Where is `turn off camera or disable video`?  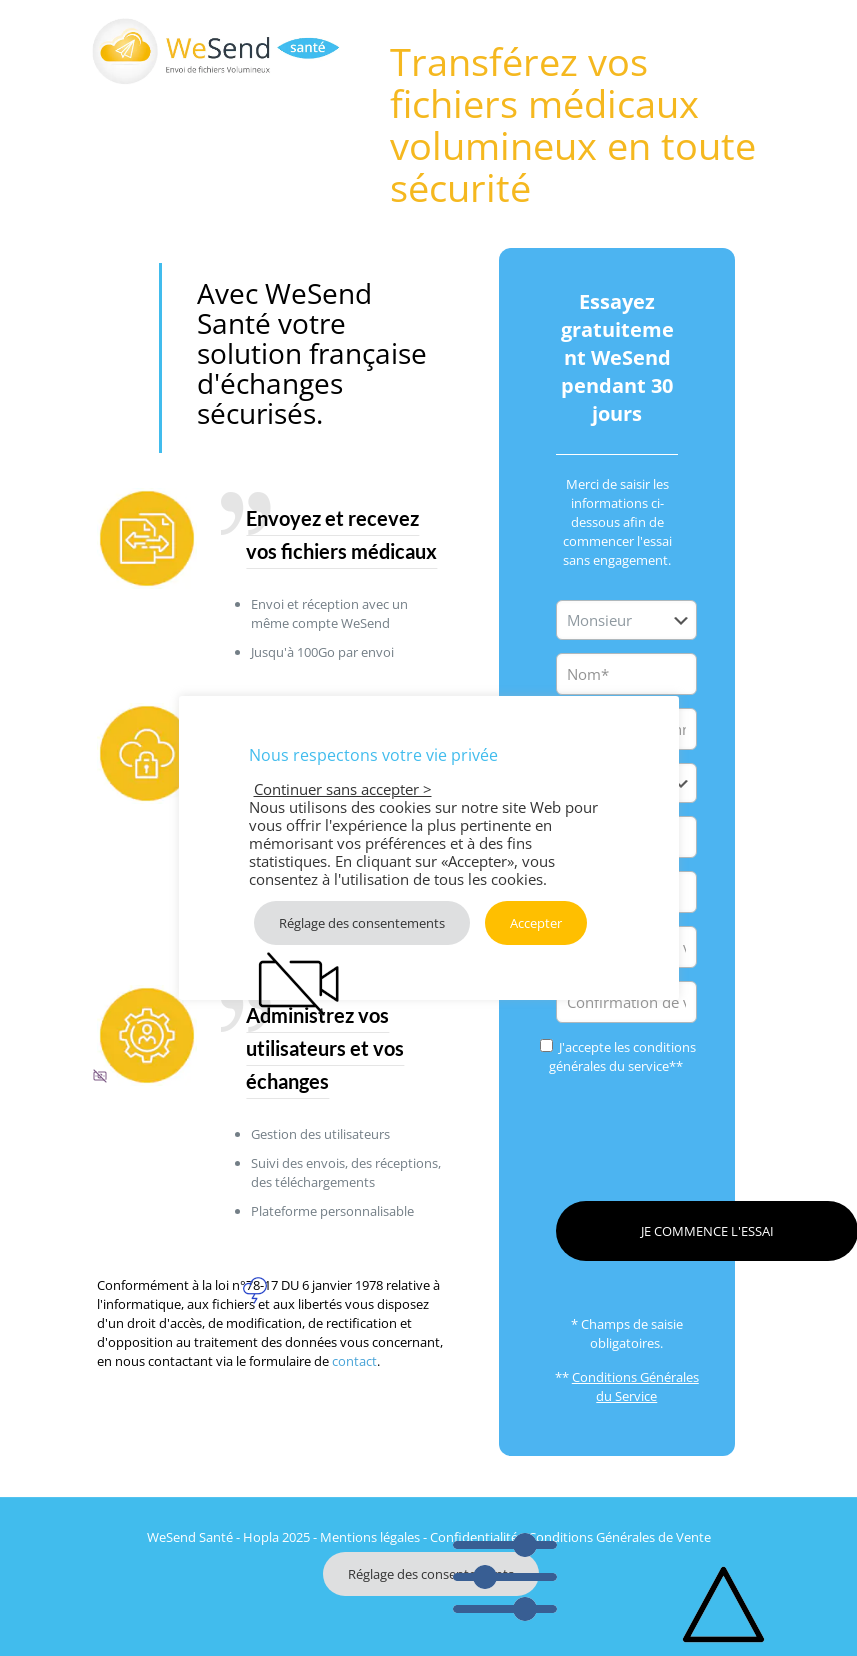
turn off camera or disable video is located at coordinates (296, 984).